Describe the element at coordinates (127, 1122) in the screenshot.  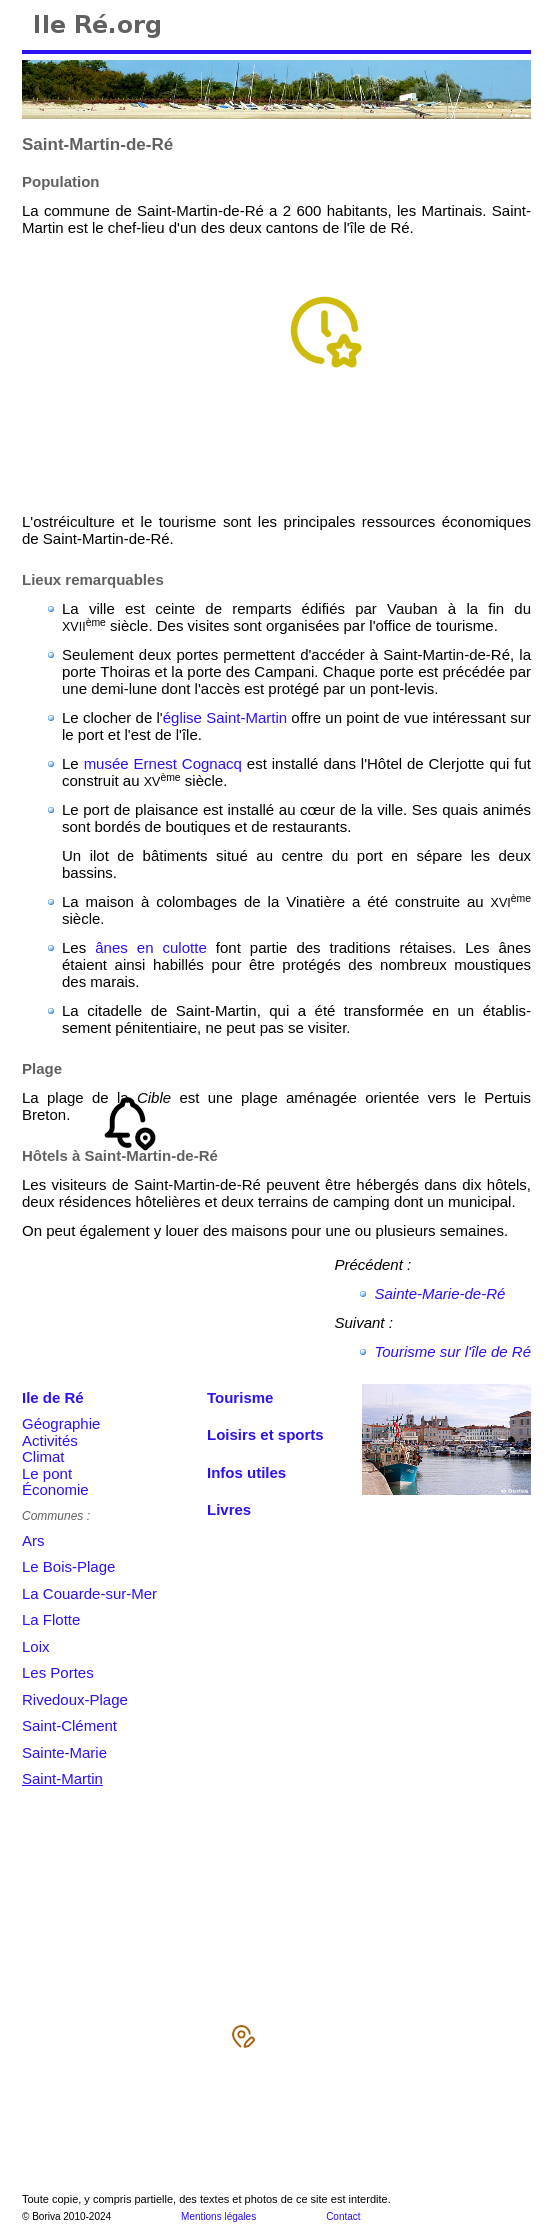
I see `pin a notification to keep it visible` at that location.